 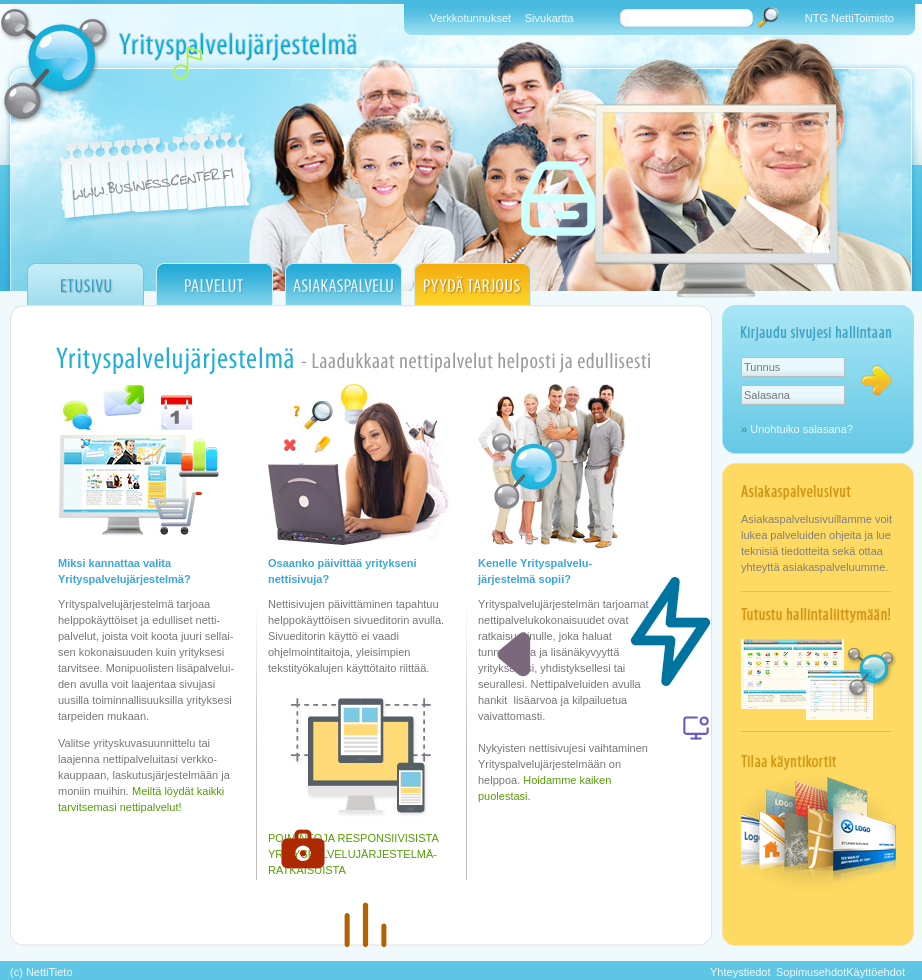 What do you see at coordinates (696, 728) in the screenshot?
I see `indicates active screen recording or broadcast` at bounding box center [696, 728].